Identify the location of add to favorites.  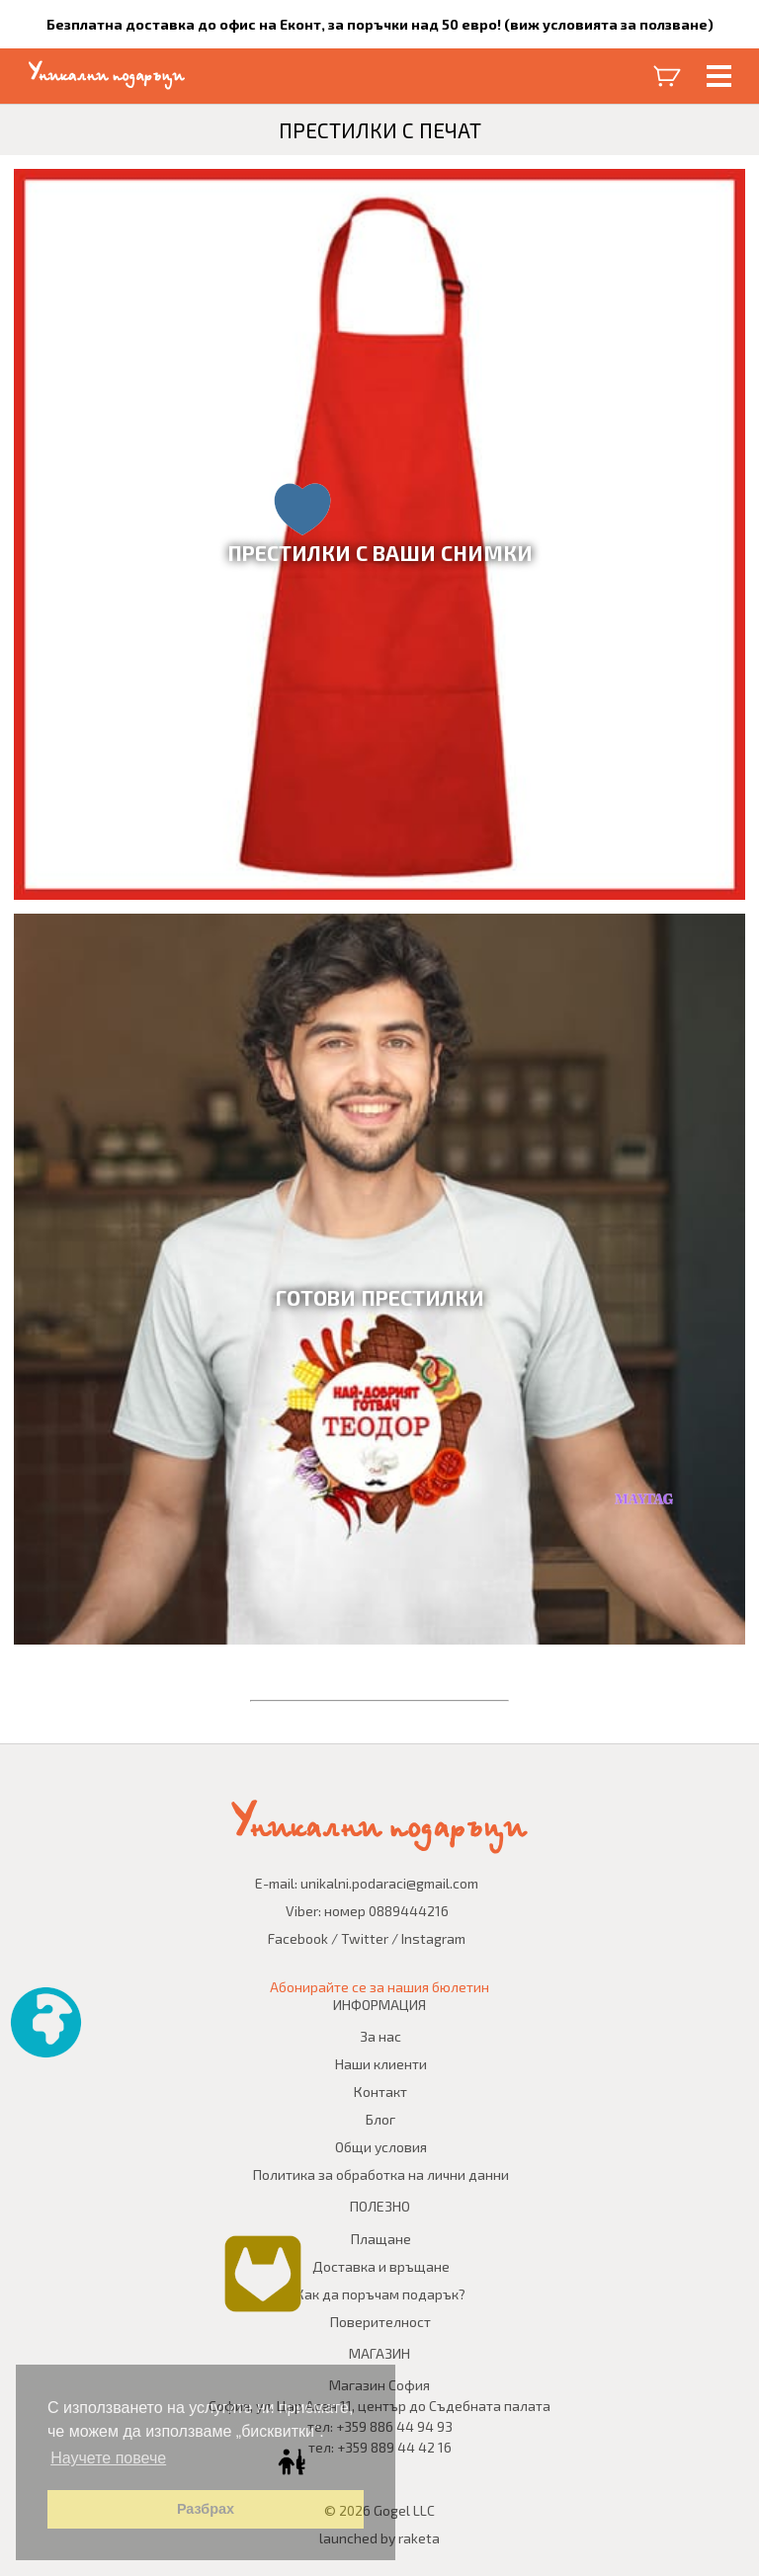
(302, 509).